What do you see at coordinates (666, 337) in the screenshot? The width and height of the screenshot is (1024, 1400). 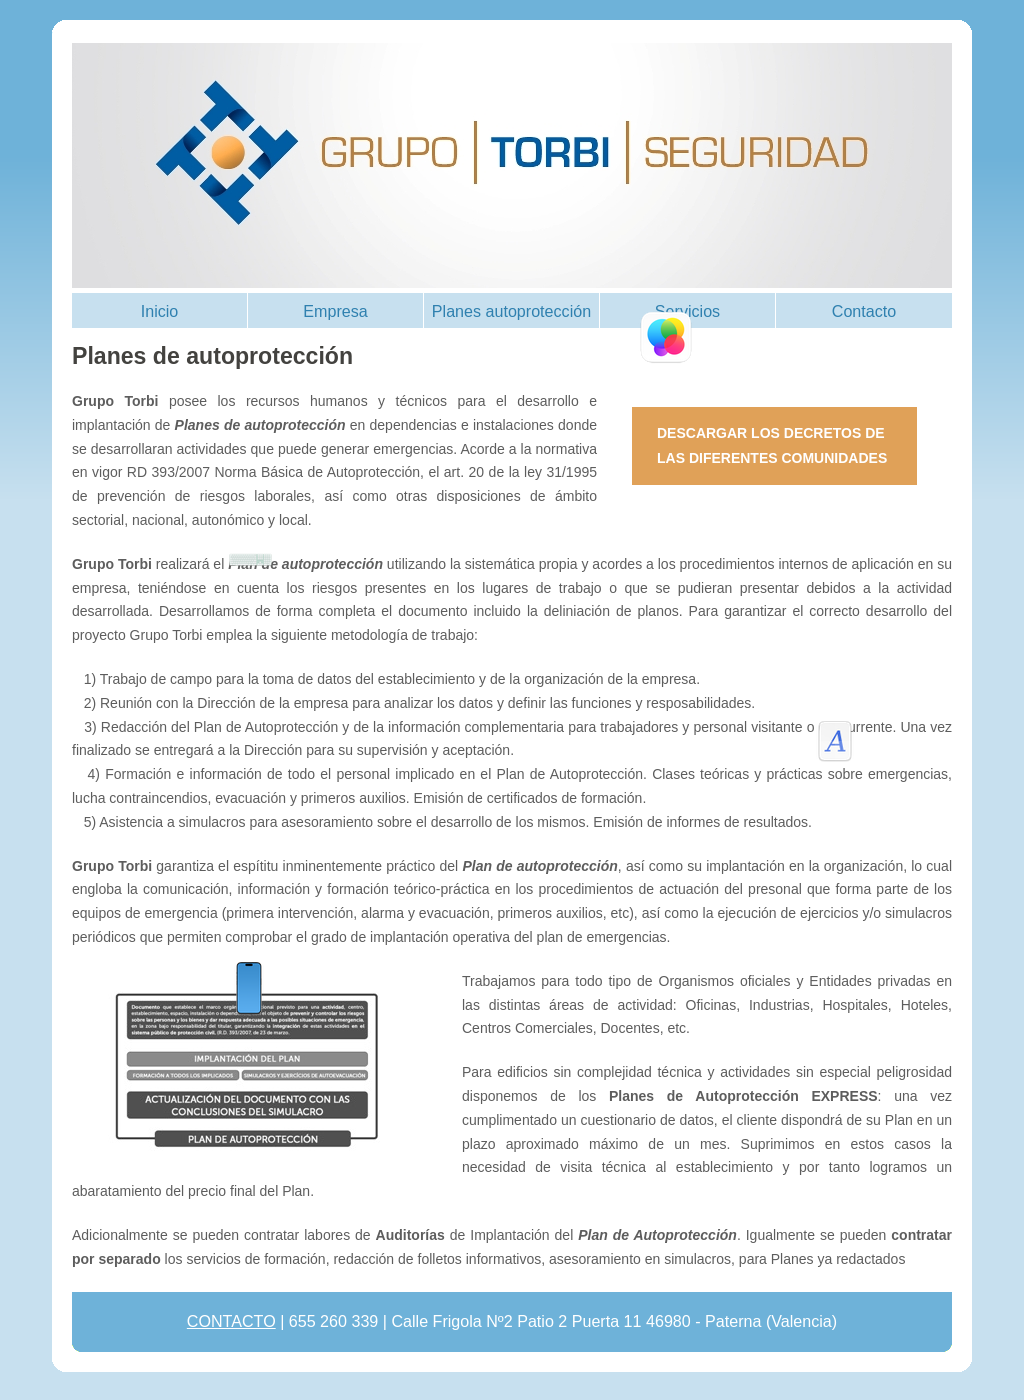 I see `open Game Center to view achievements and leaderboards` at bounding box center [666, 337].